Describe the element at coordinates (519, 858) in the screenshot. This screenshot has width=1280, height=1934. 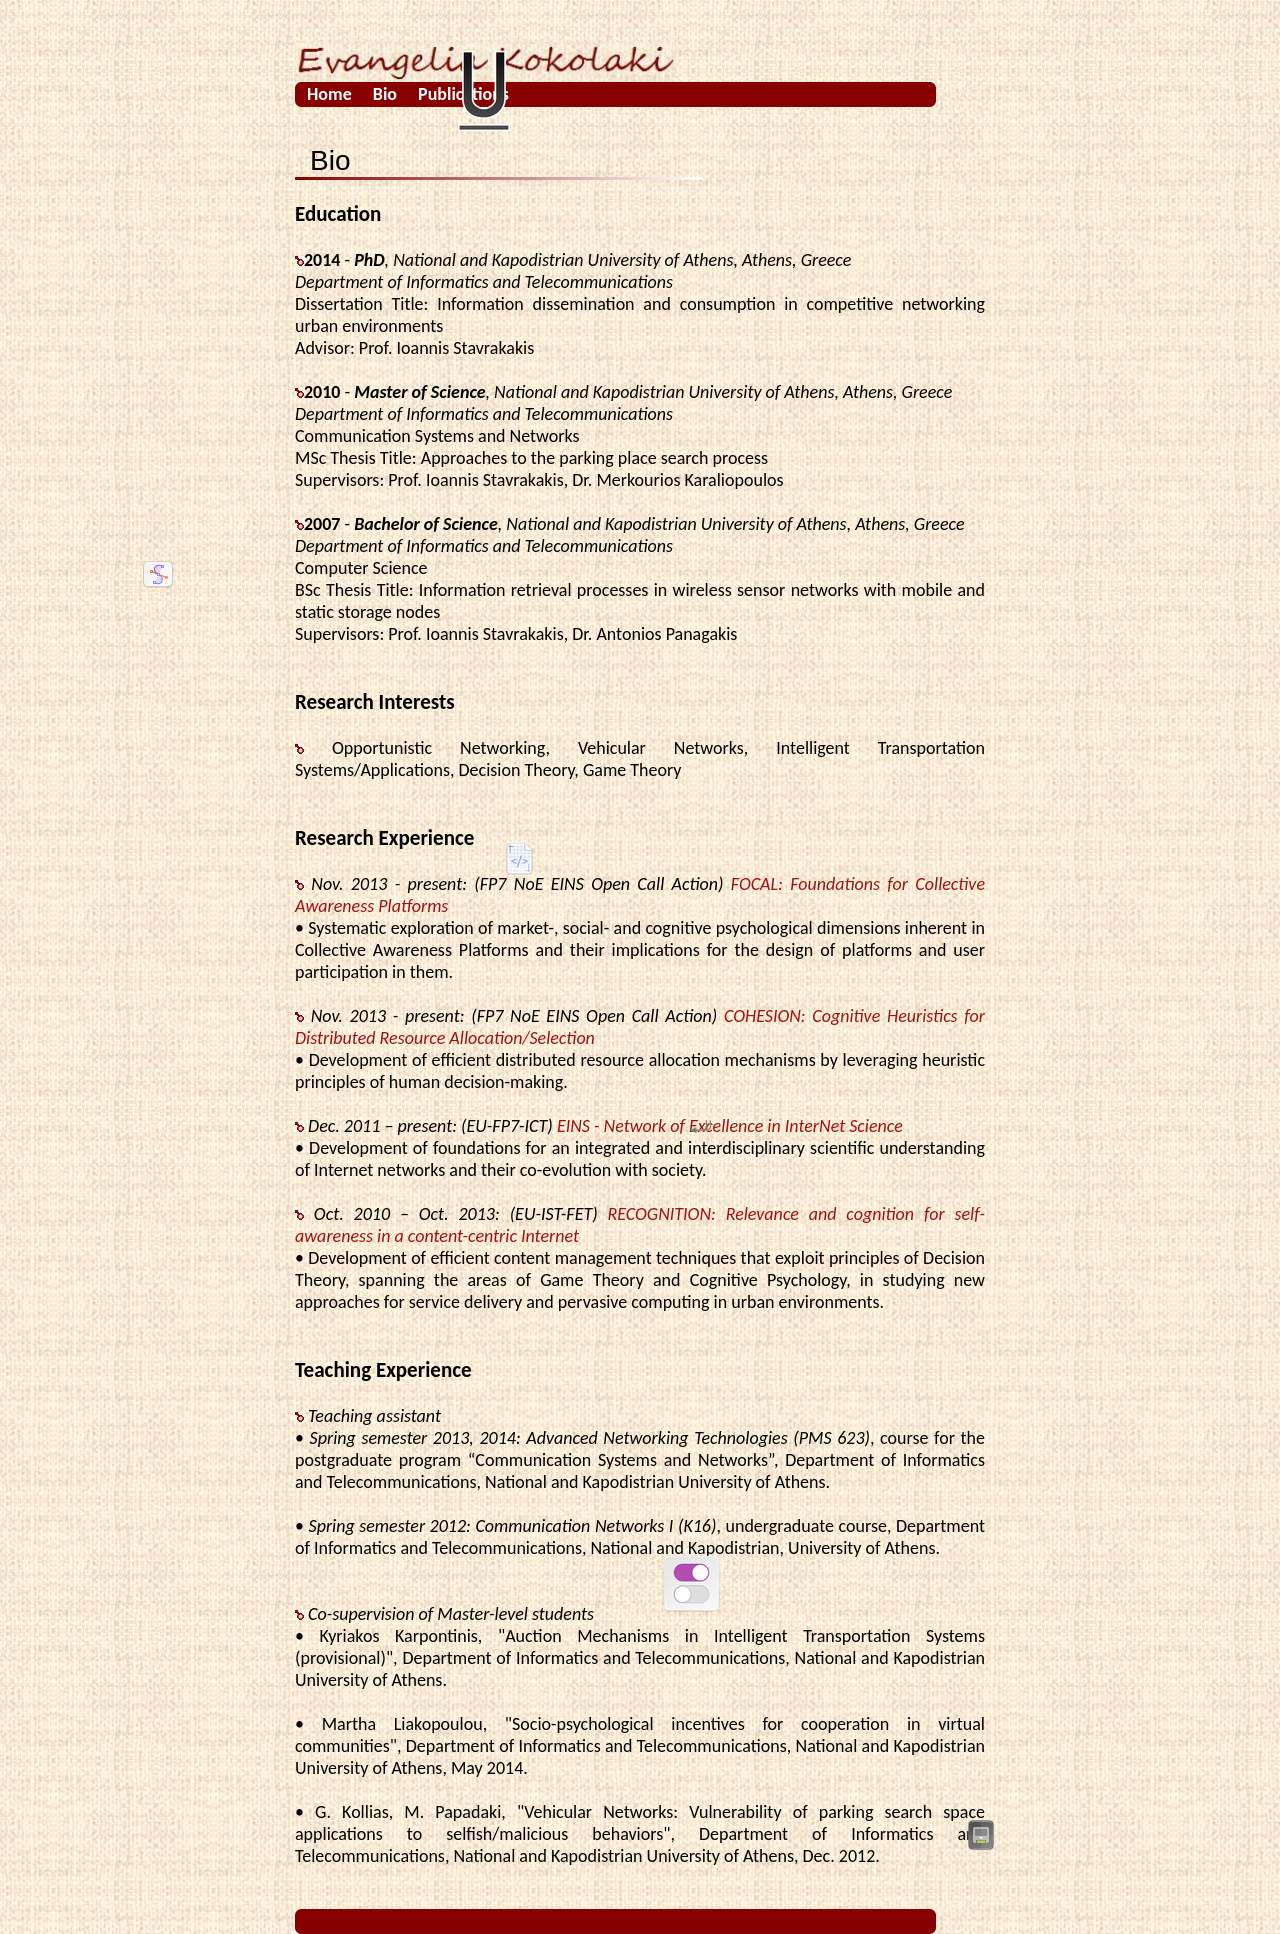
I see `an html template file` at that location.